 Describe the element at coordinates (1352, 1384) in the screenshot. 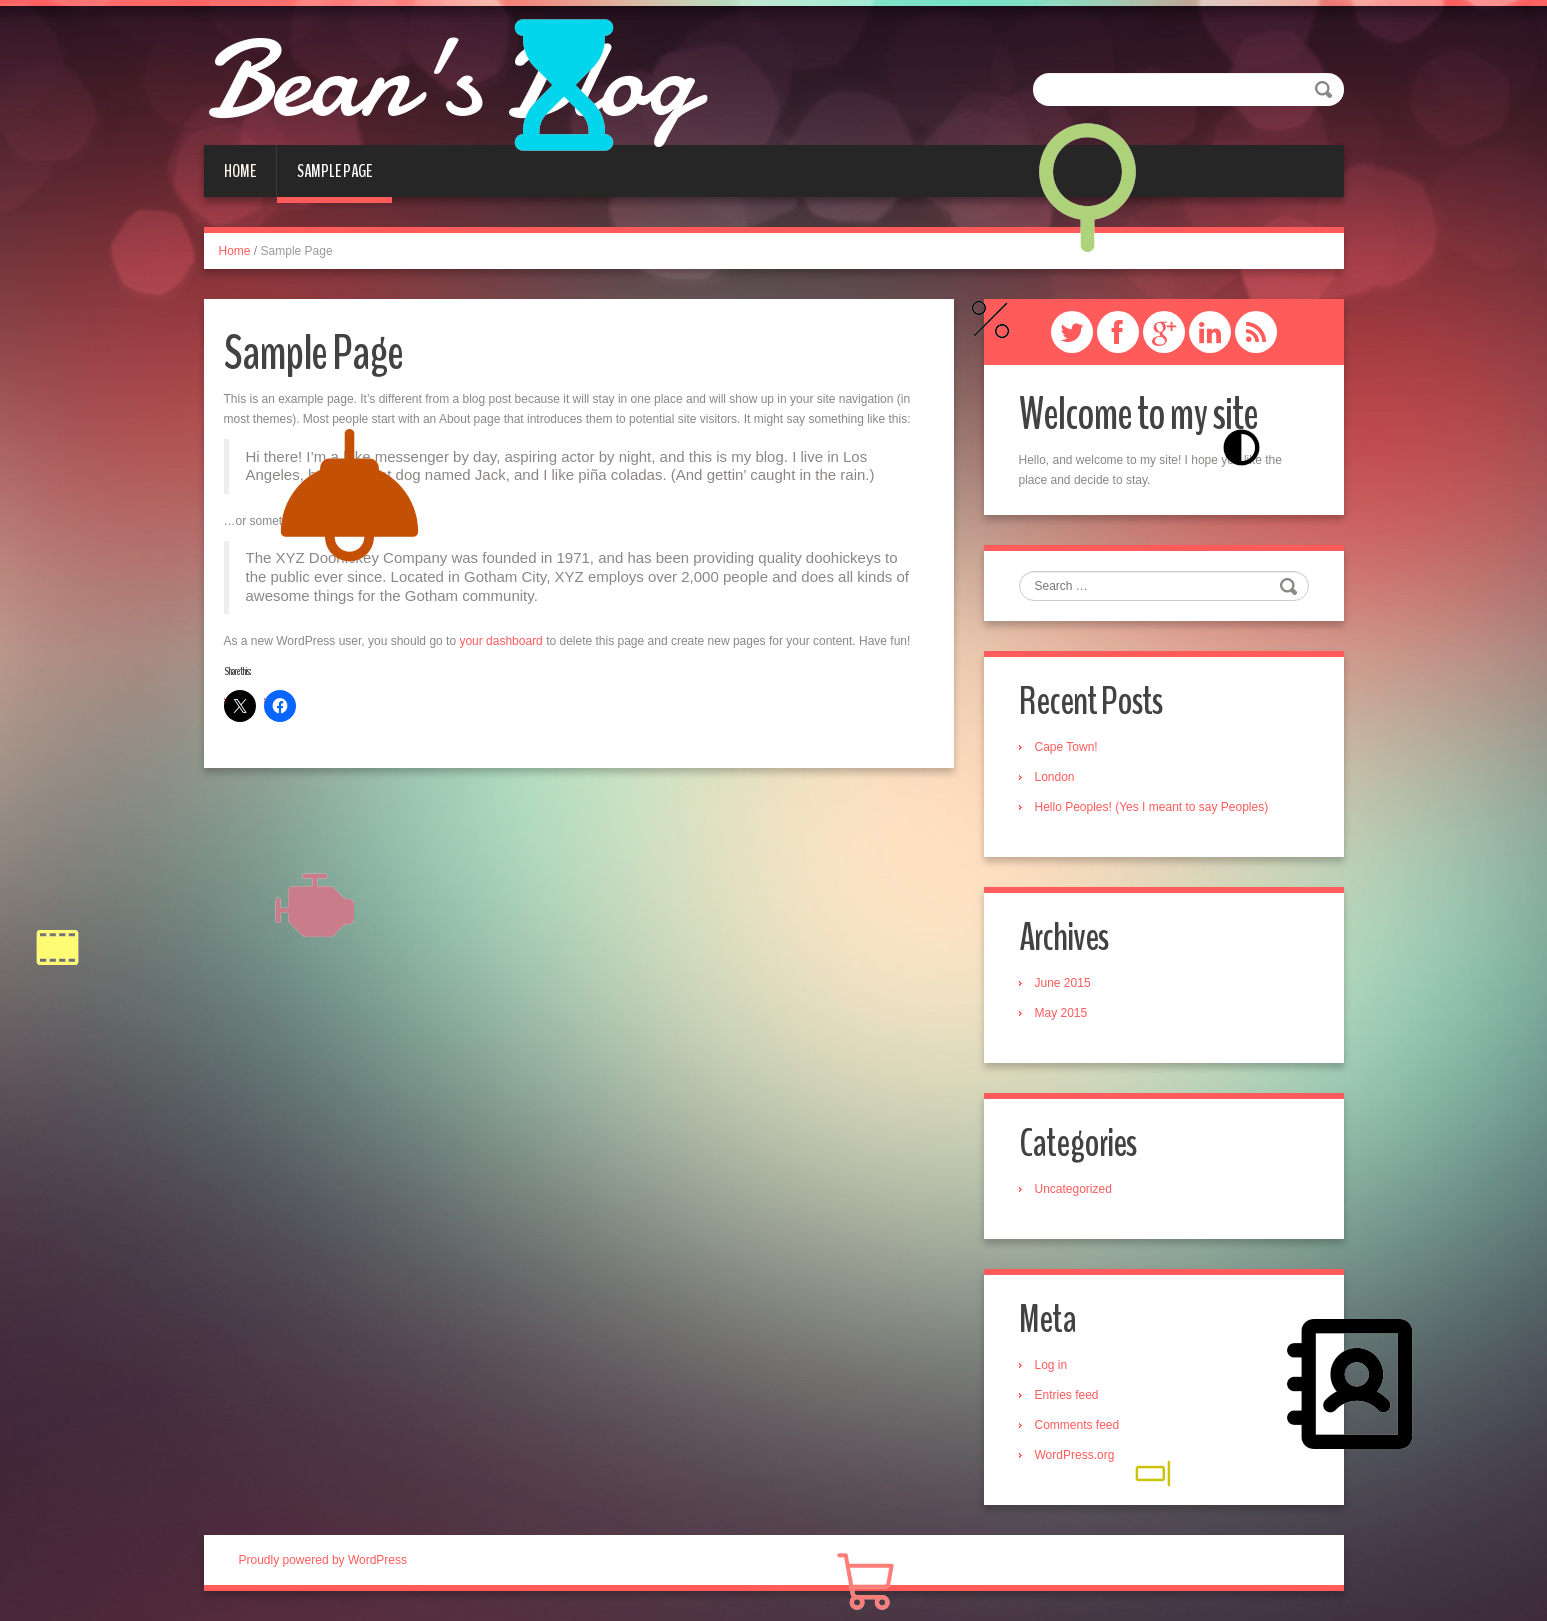

I see `access your contacts list` at that location.